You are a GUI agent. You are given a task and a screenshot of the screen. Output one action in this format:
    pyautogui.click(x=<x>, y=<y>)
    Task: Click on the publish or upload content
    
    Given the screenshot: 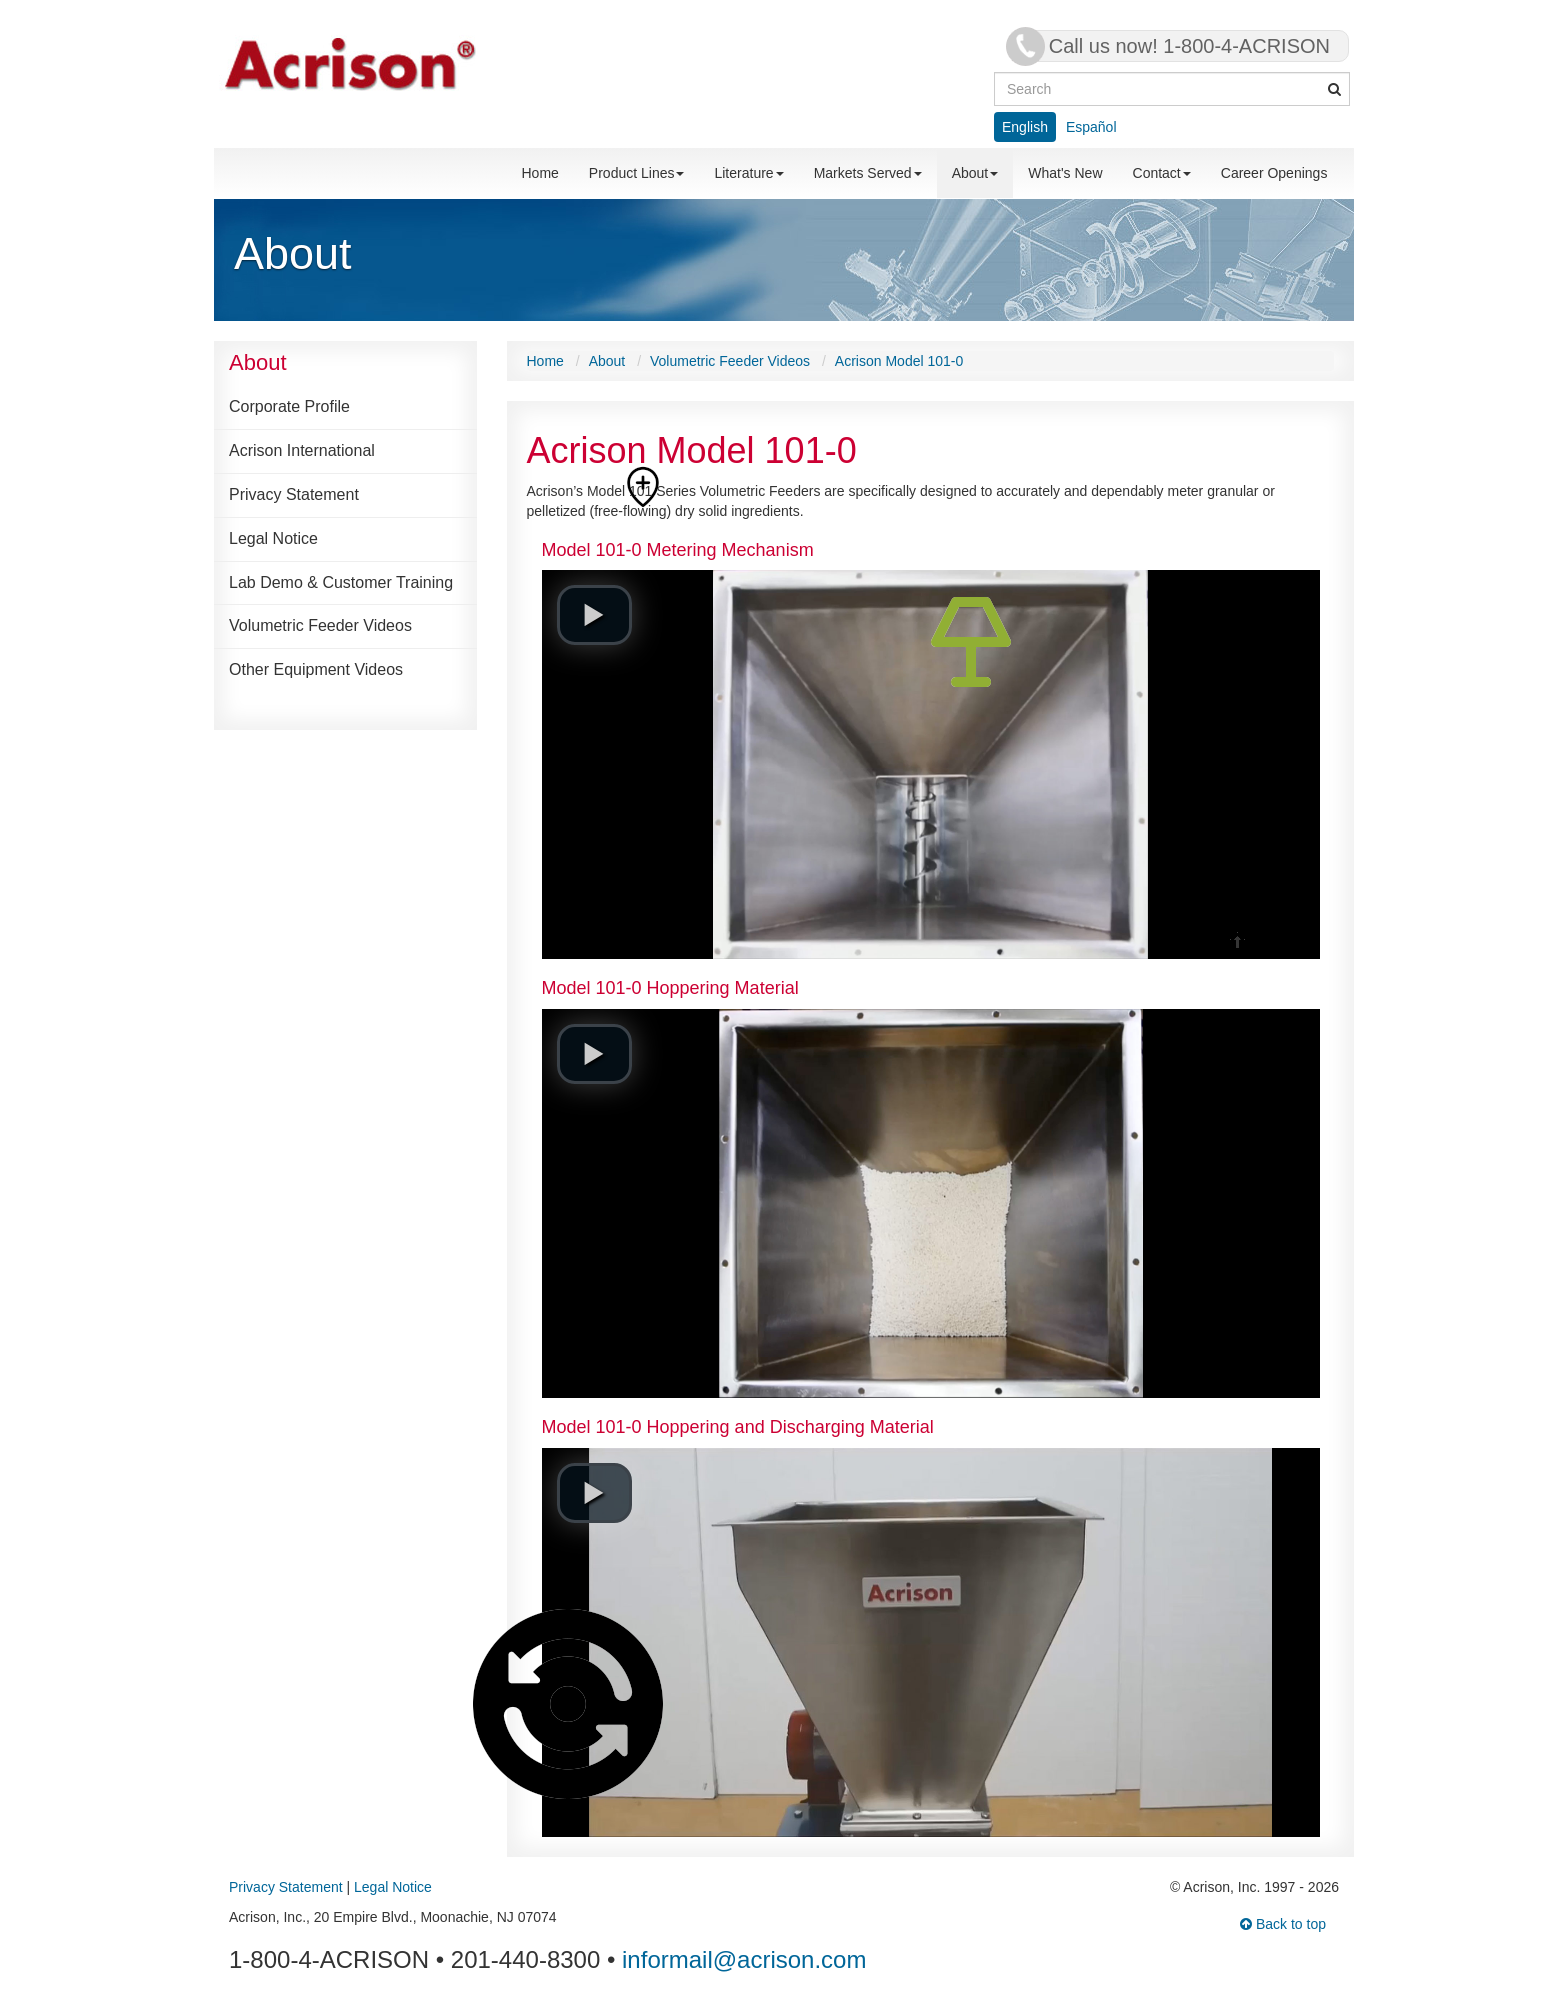 What is the action you would take?
    pyautogui.click(x=1237, y=939)
    